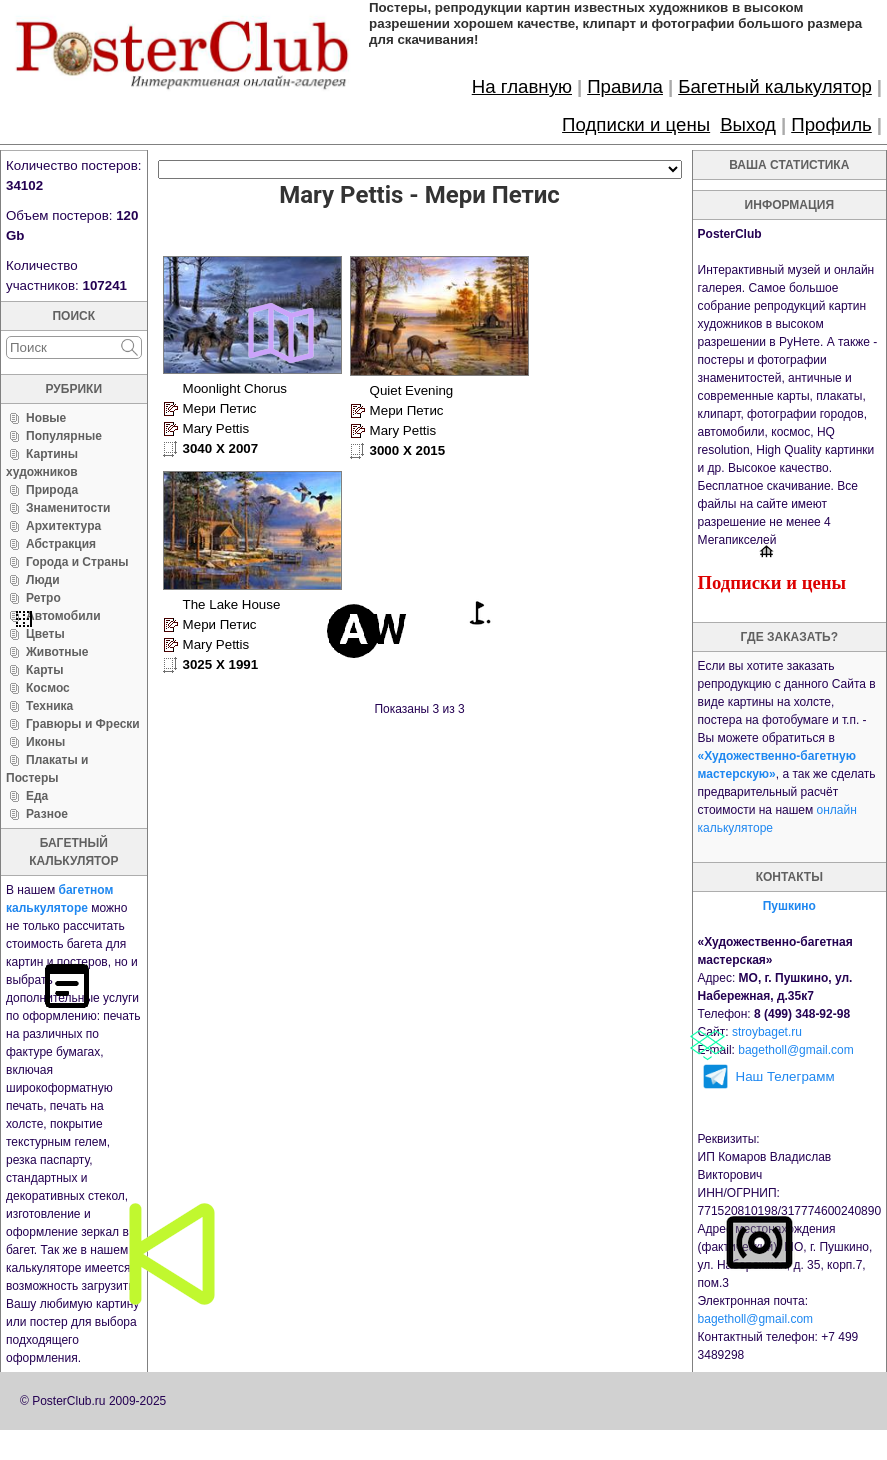 This screenshot has width=887, height=1460. Describe the element at coordinates (759, 1242) in the screenshot. I see `enable surround sound audio output` at that location.